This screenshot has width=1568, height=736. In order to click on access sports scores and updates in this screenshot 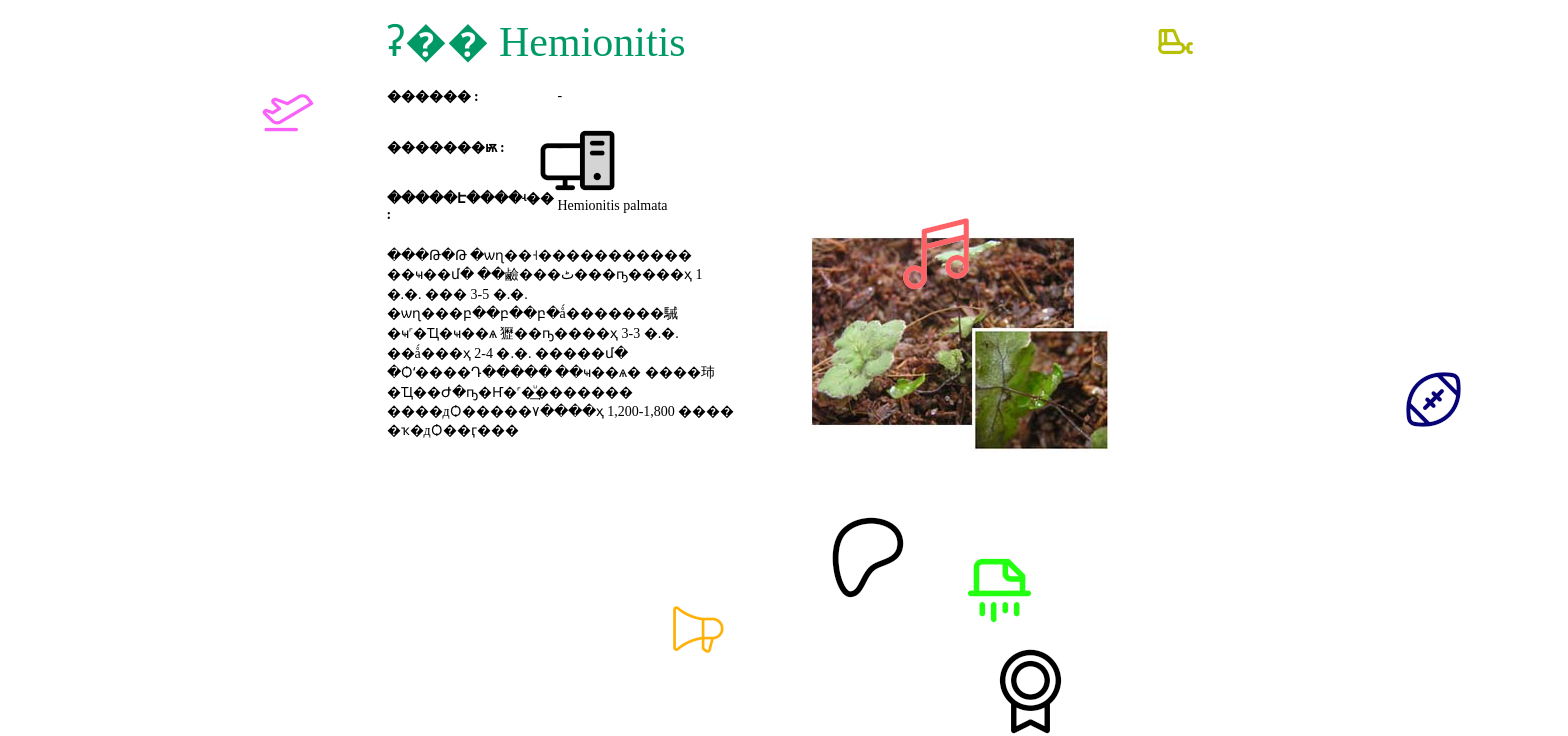, I will do `click(1433, 399)`.